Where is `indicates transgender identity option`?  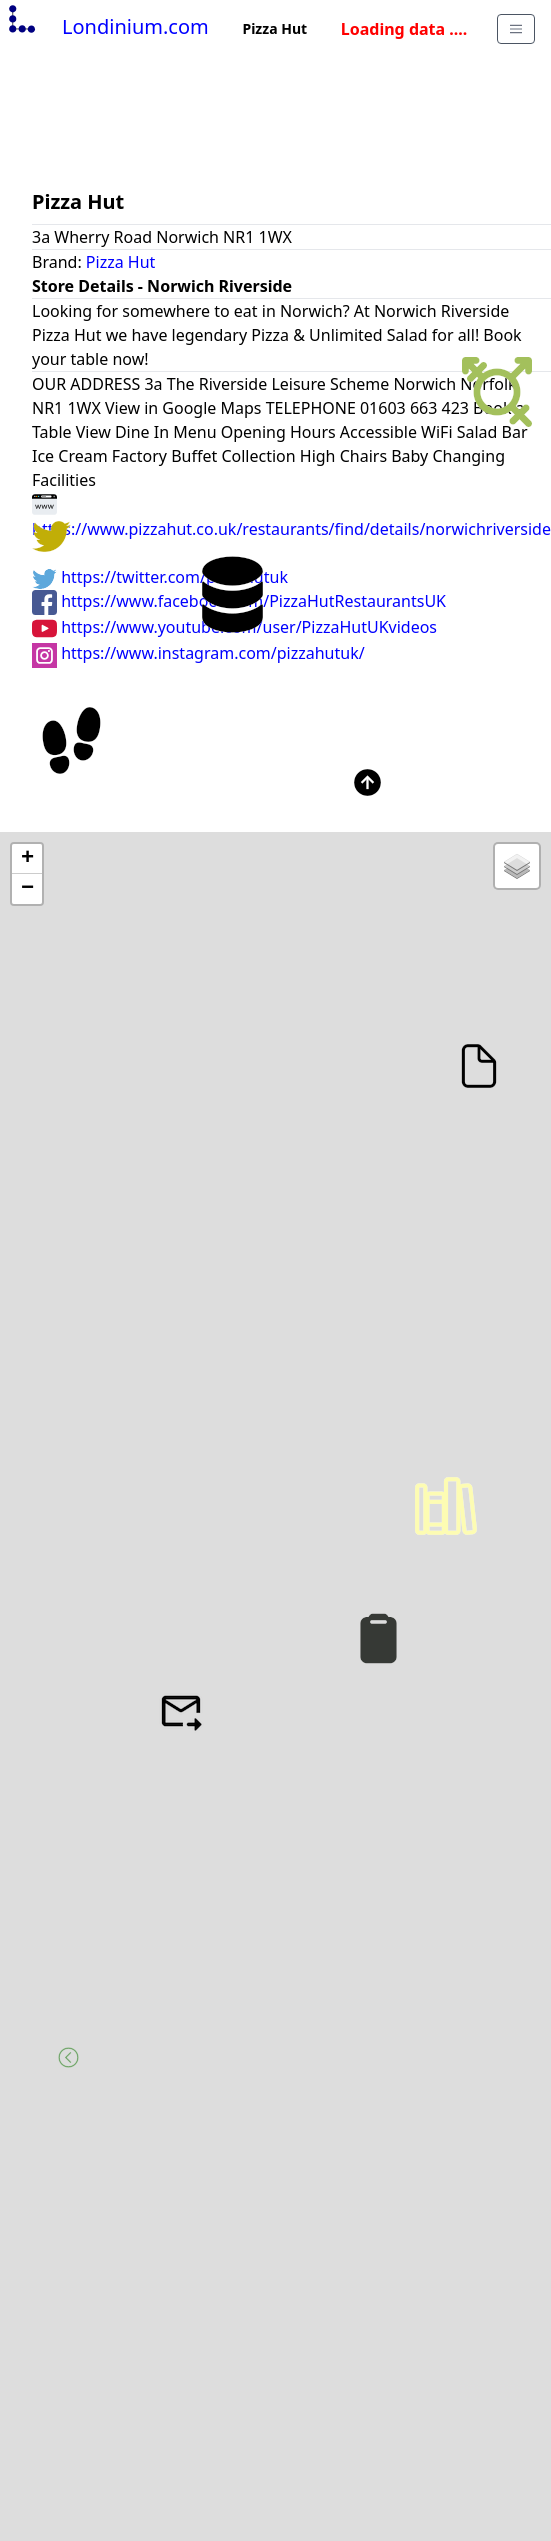 indicates transgender identity option is located at coordinates (497, 392).